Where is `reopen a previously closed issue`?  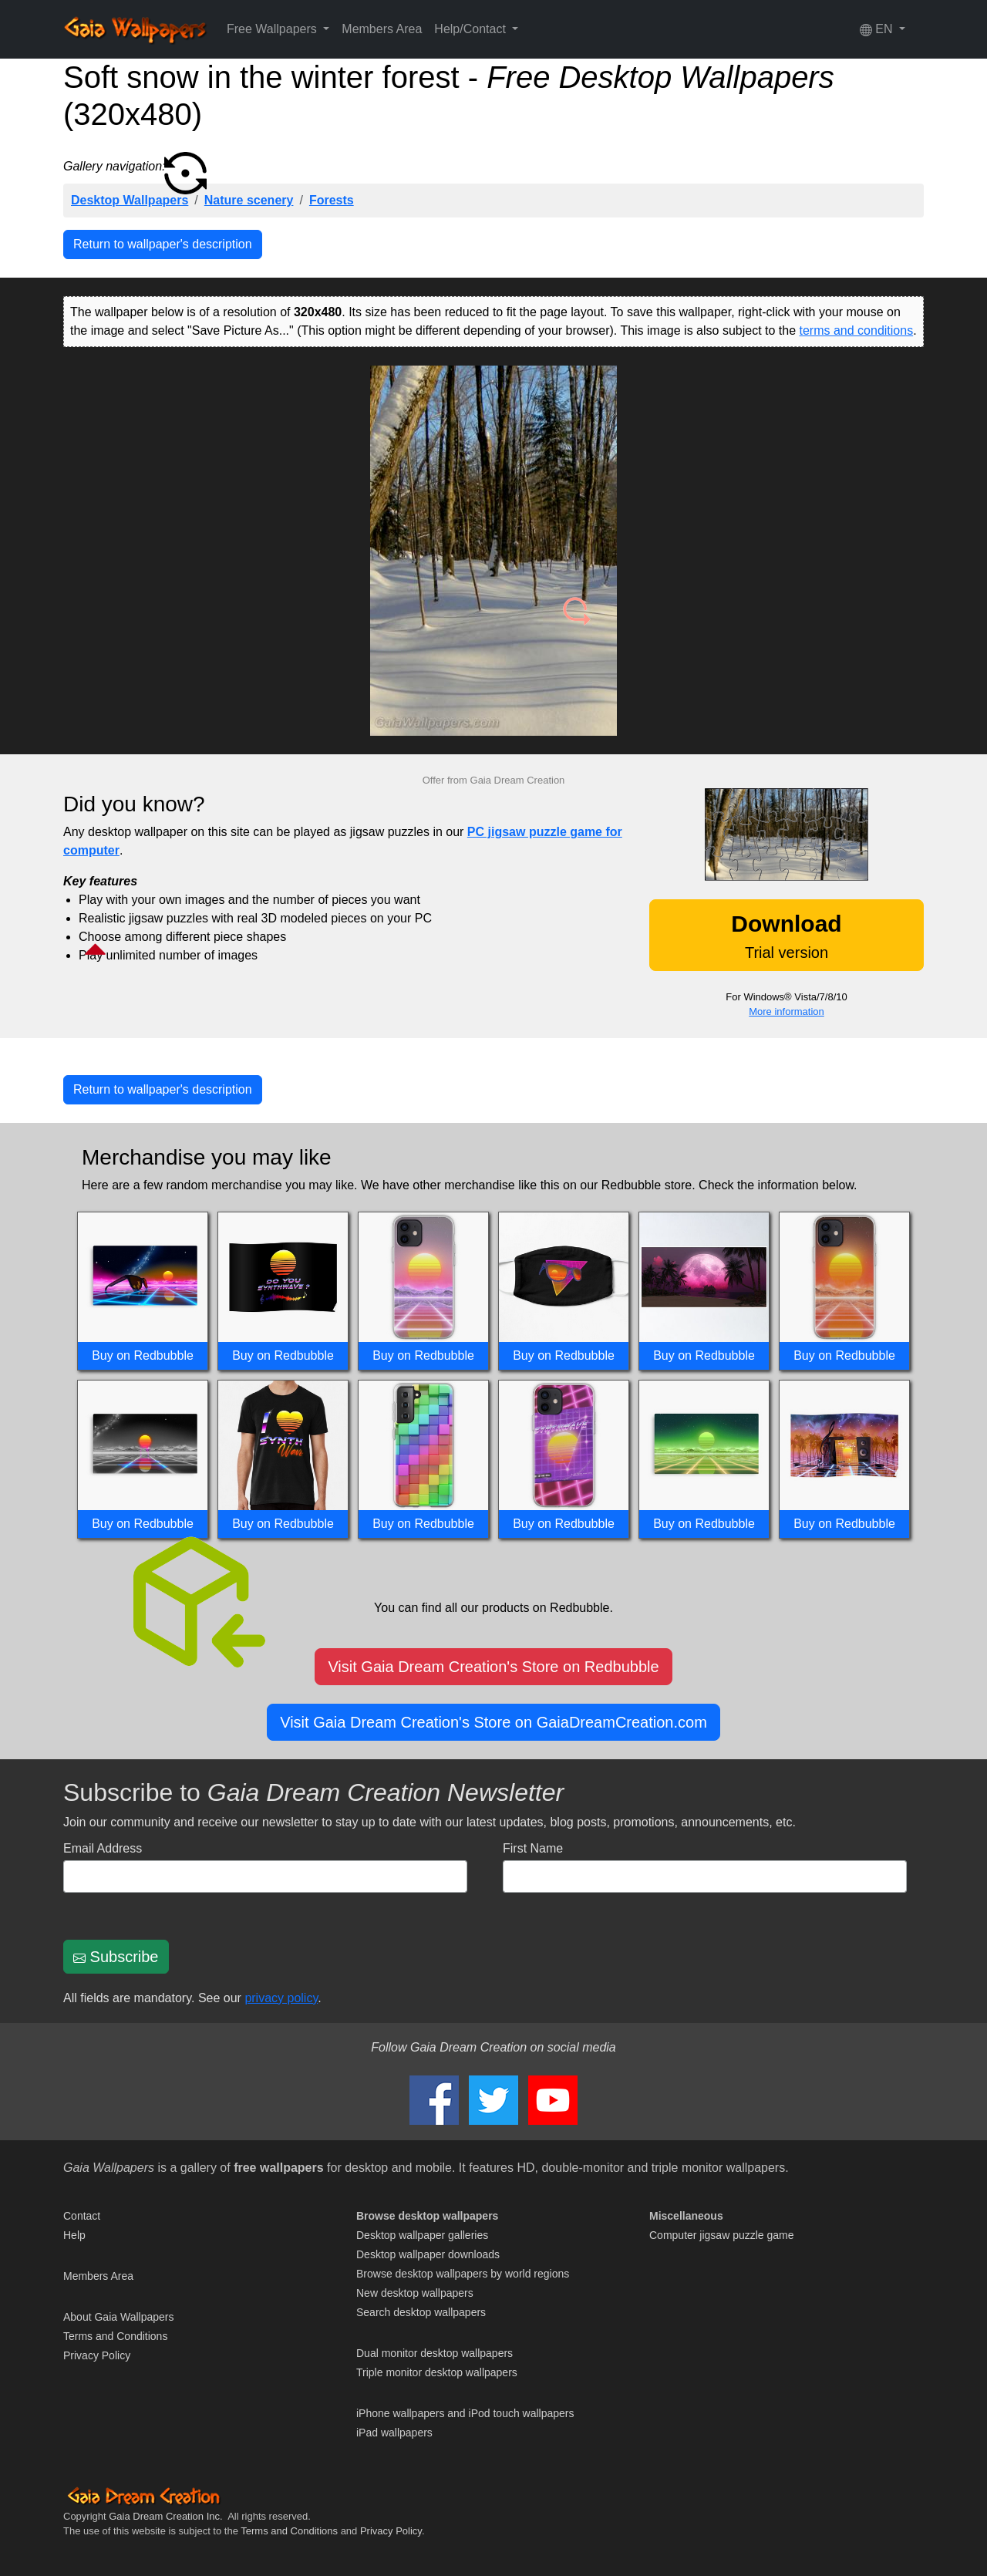
reopen a previously closed issue is located at coordinates (185, 173).